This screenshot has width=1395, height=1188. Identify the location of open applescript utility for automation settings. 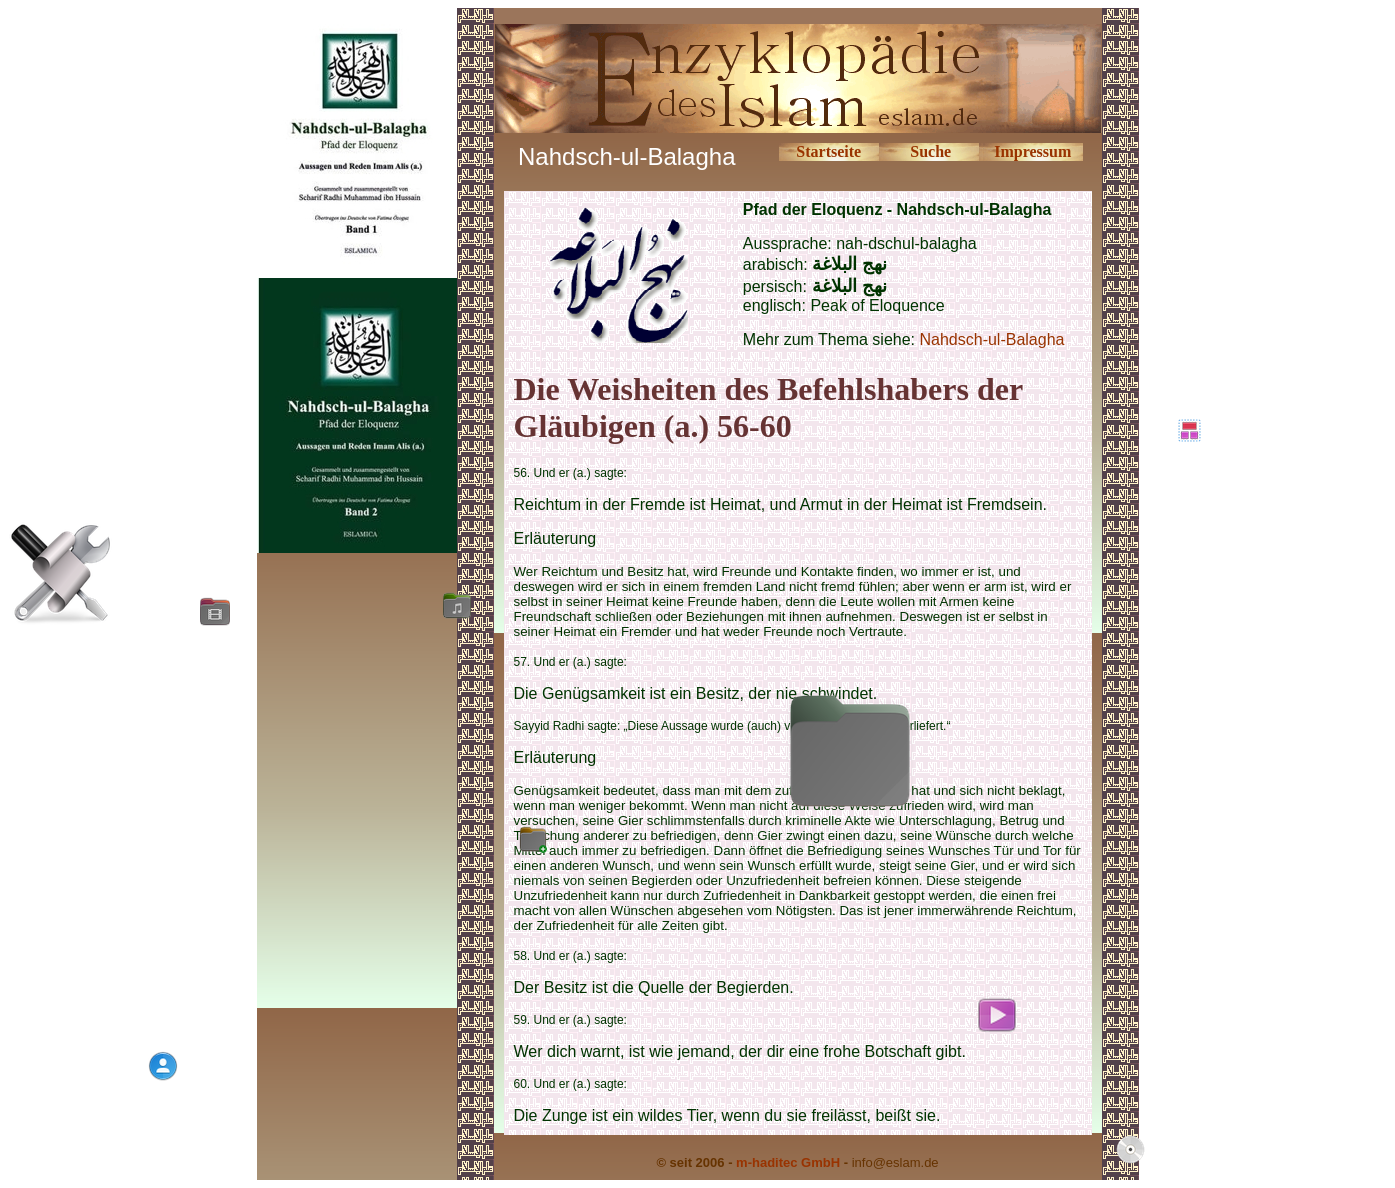
(61, 574).